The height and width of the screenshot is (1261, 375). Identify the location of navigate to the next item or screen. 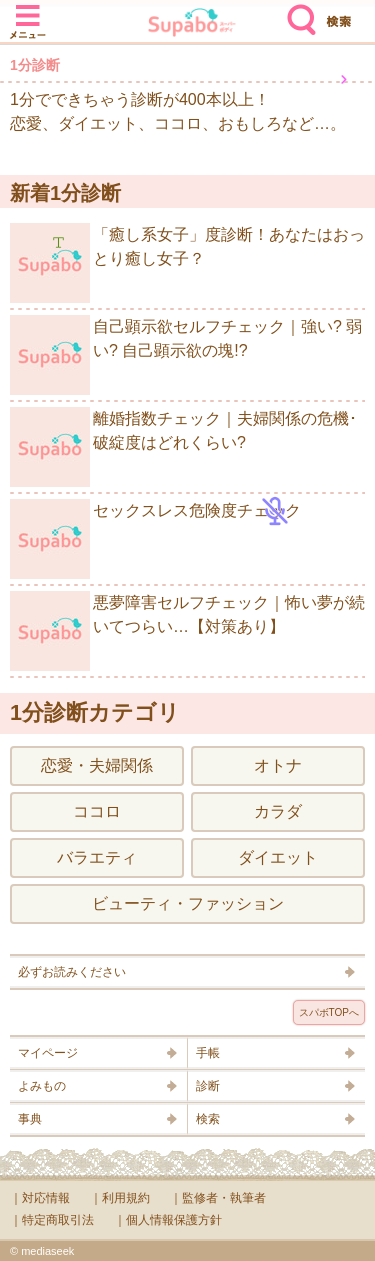
(343, 79).